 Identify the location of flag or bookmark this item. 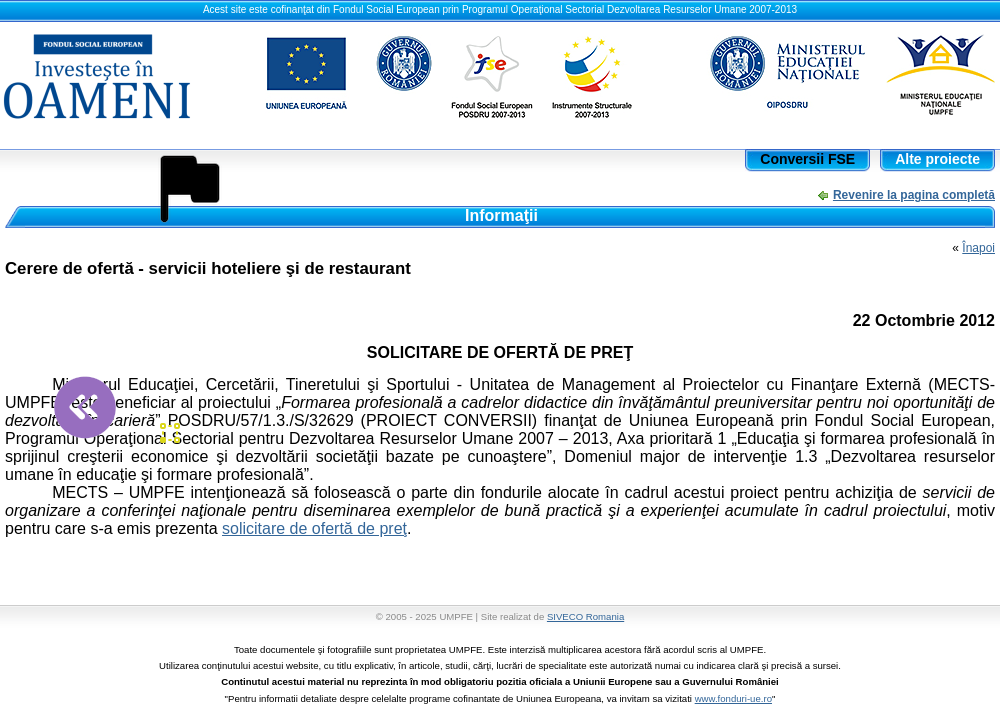
(188, 187).